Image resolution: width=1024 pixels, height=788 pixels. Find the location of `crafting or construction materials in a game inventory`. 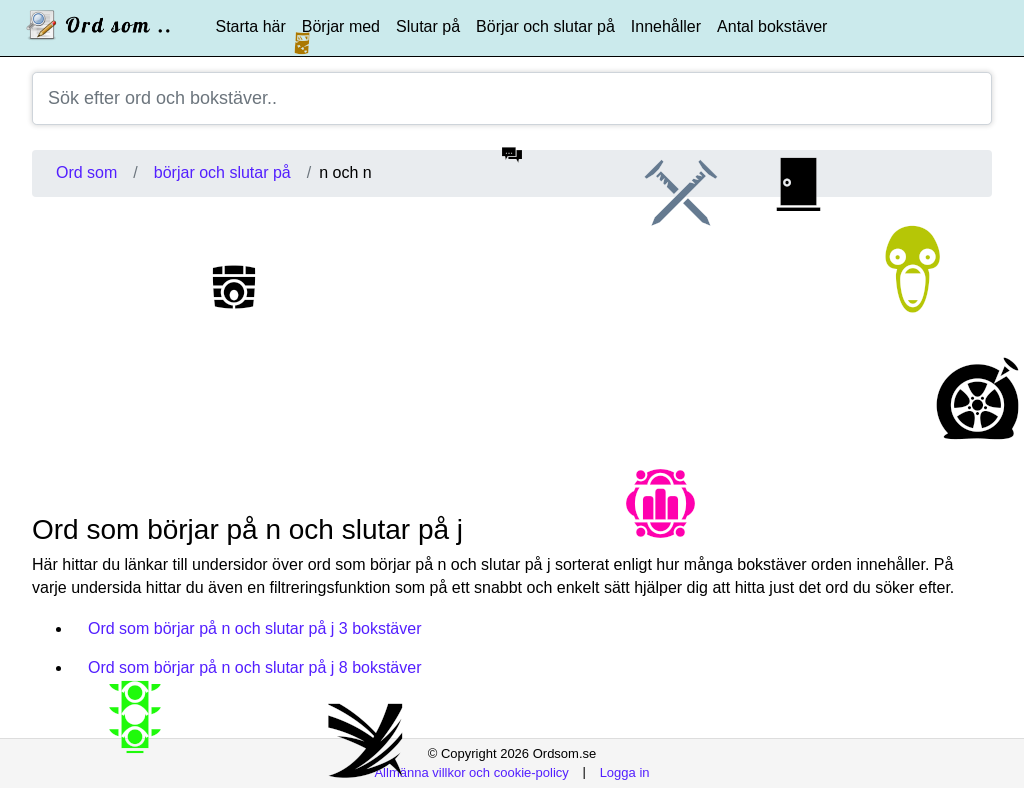

crafting or construction materials in a game inventory is located at coordinates (681, 192).